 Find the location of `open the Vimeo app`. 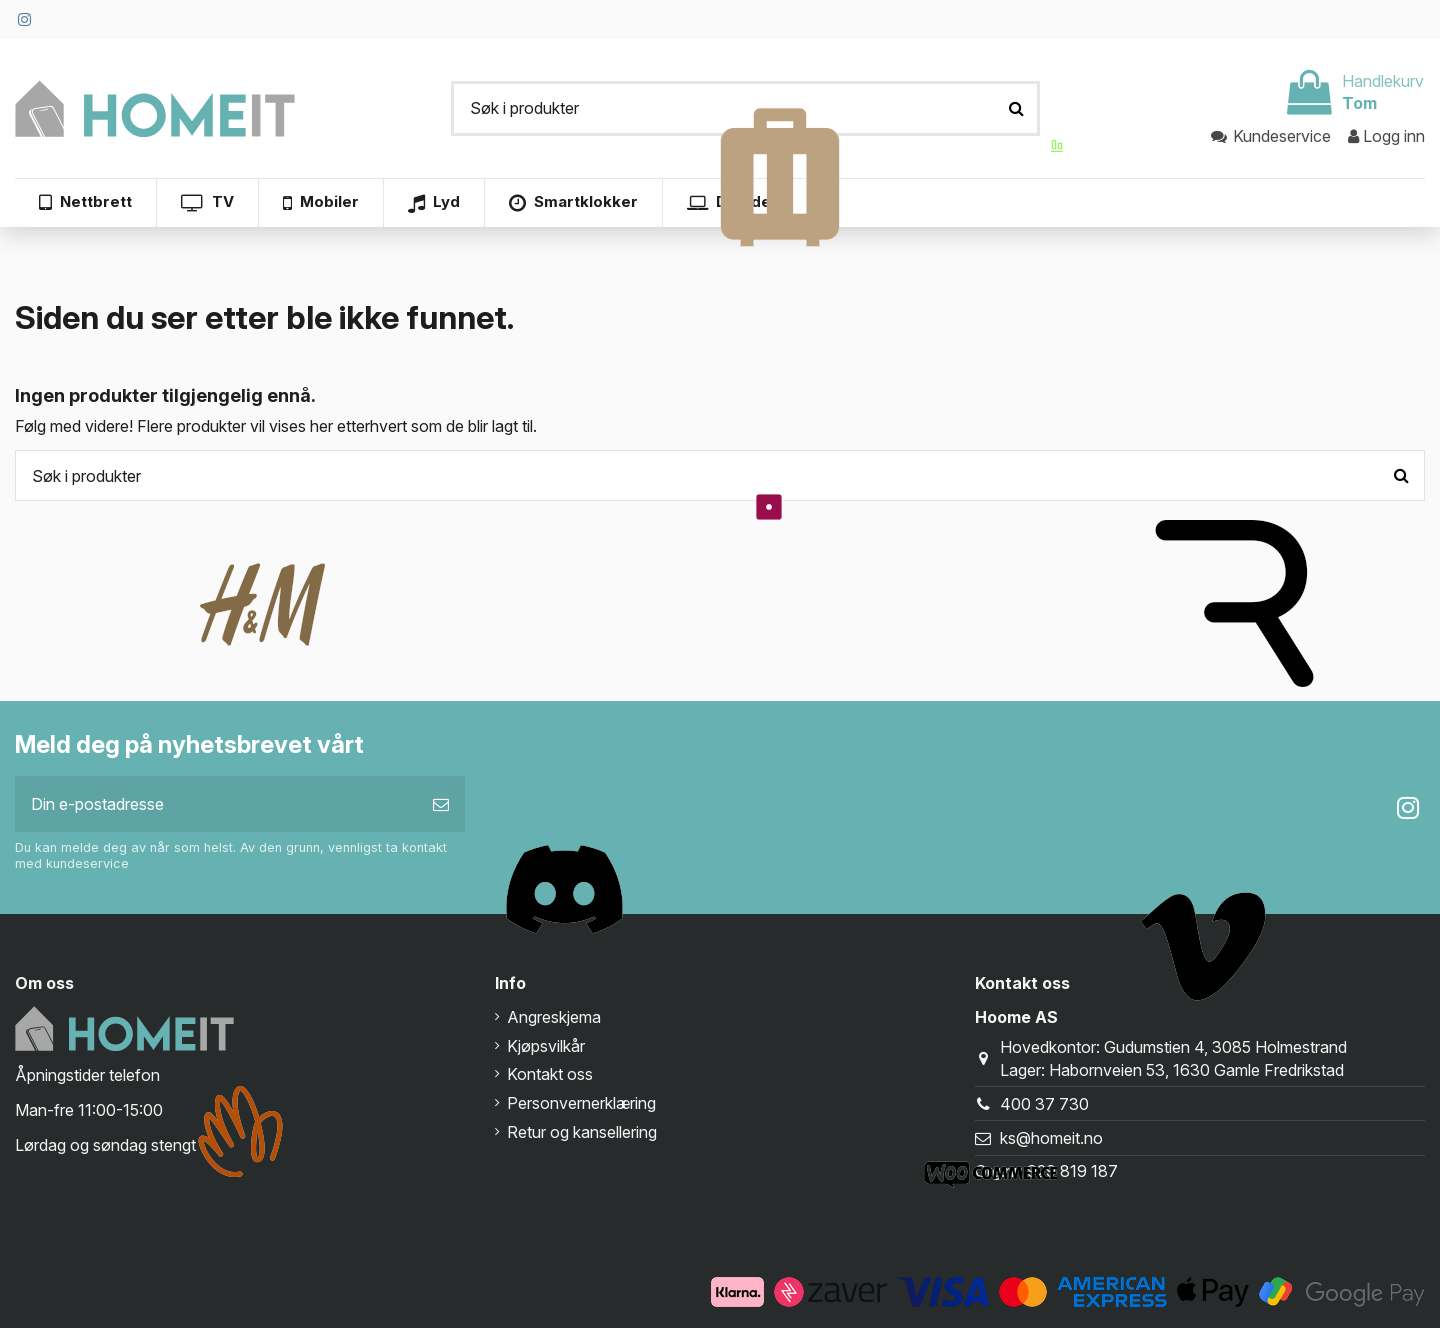

open the Vimeo app is located at coordinates (1203, 946).